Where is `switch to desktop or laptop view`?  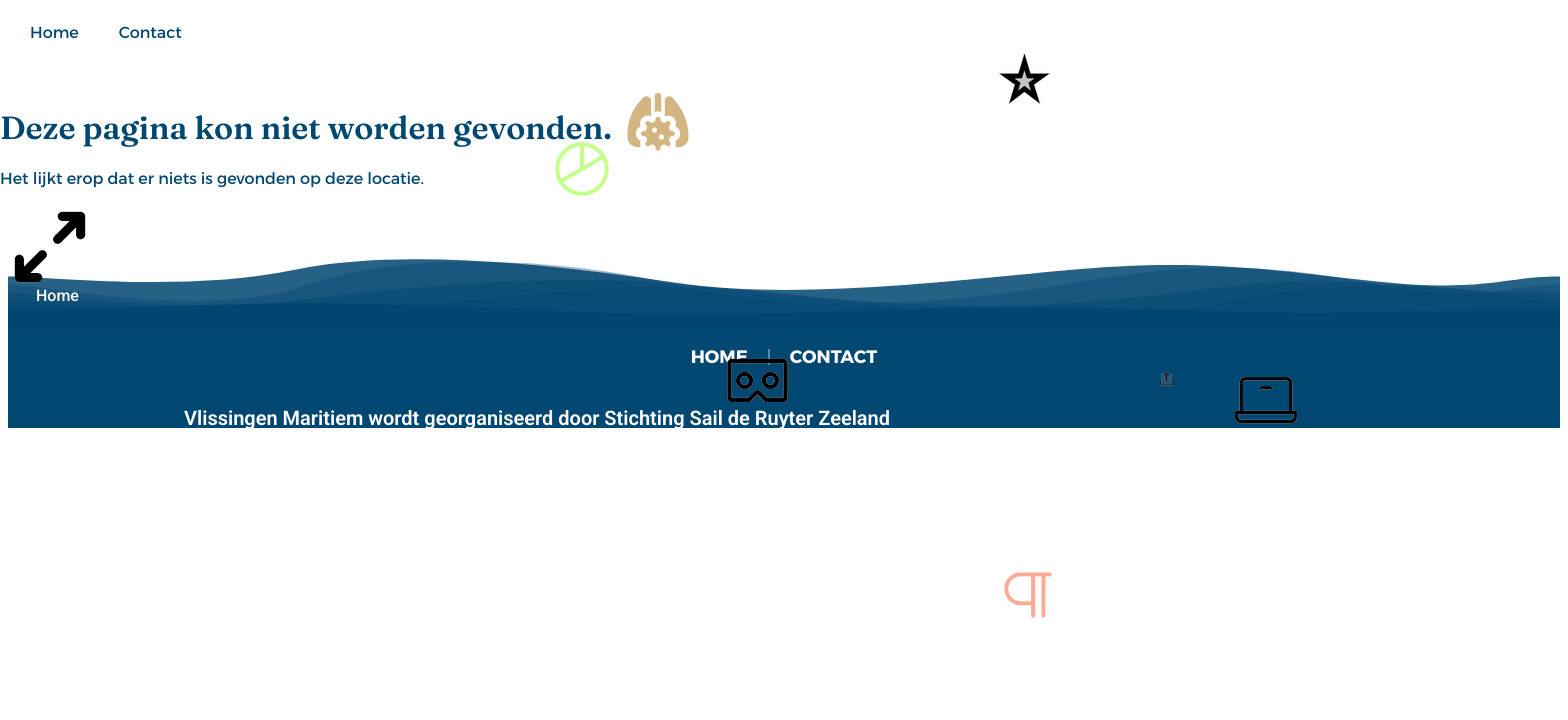
switch to desktop or laptop view is located at coordinates (1266, 399).